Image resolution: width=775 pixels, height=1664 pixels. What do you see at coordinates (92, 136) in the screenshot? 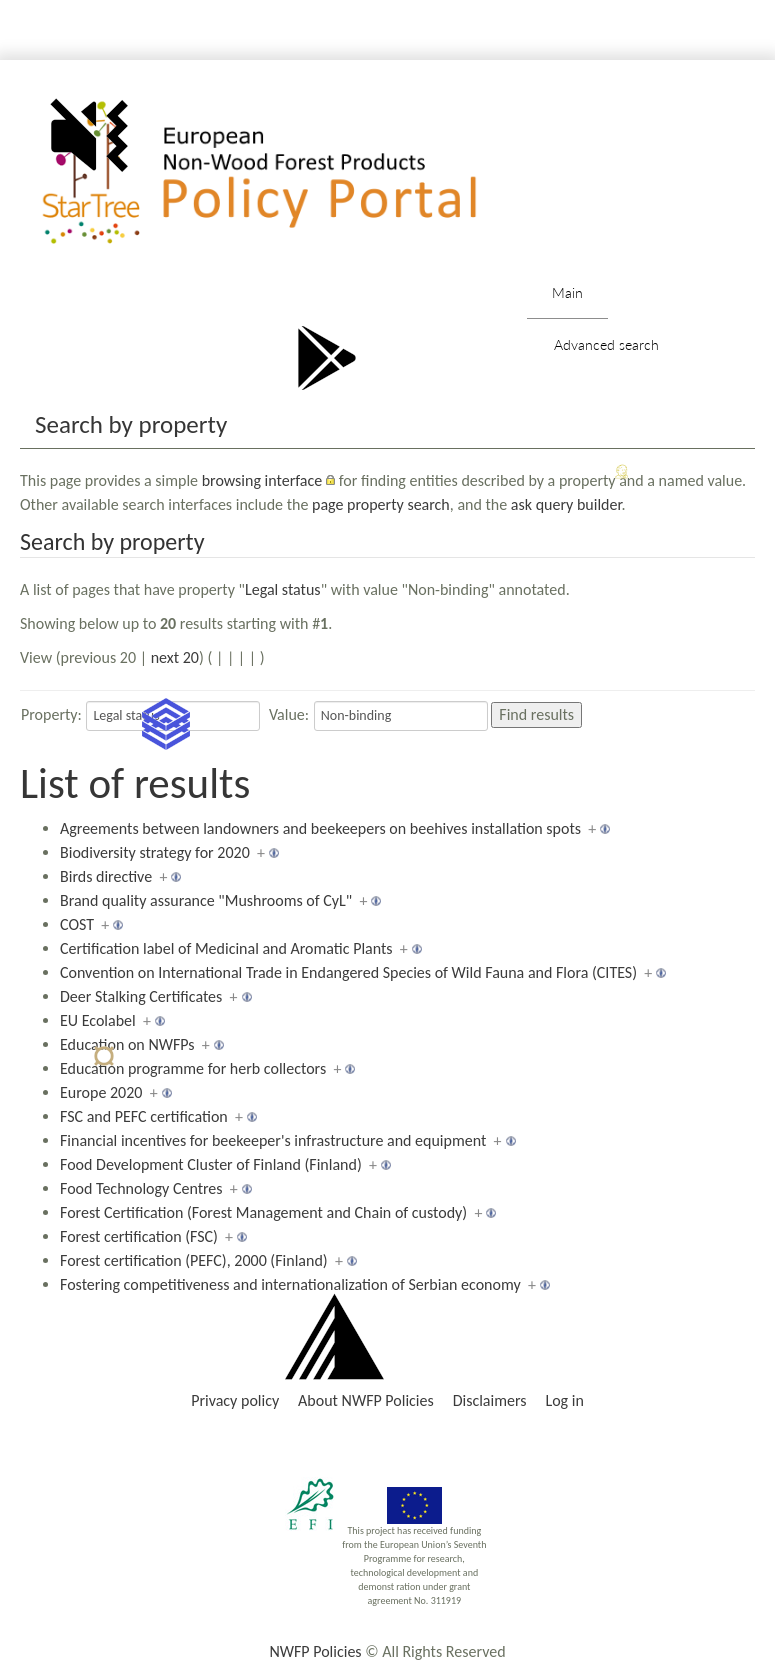
I see `mute sound and enable vibrate mode` at bounding box center [92, 136].